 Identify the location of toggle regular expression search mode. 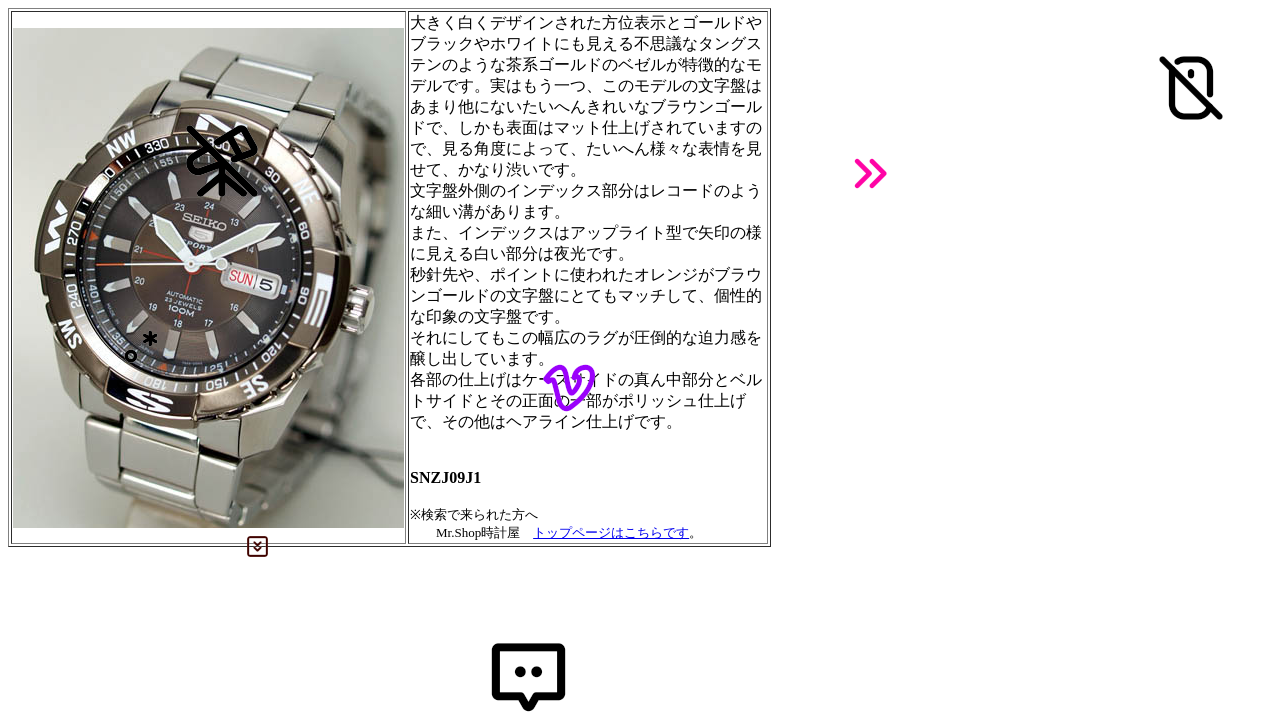
(141, 346).